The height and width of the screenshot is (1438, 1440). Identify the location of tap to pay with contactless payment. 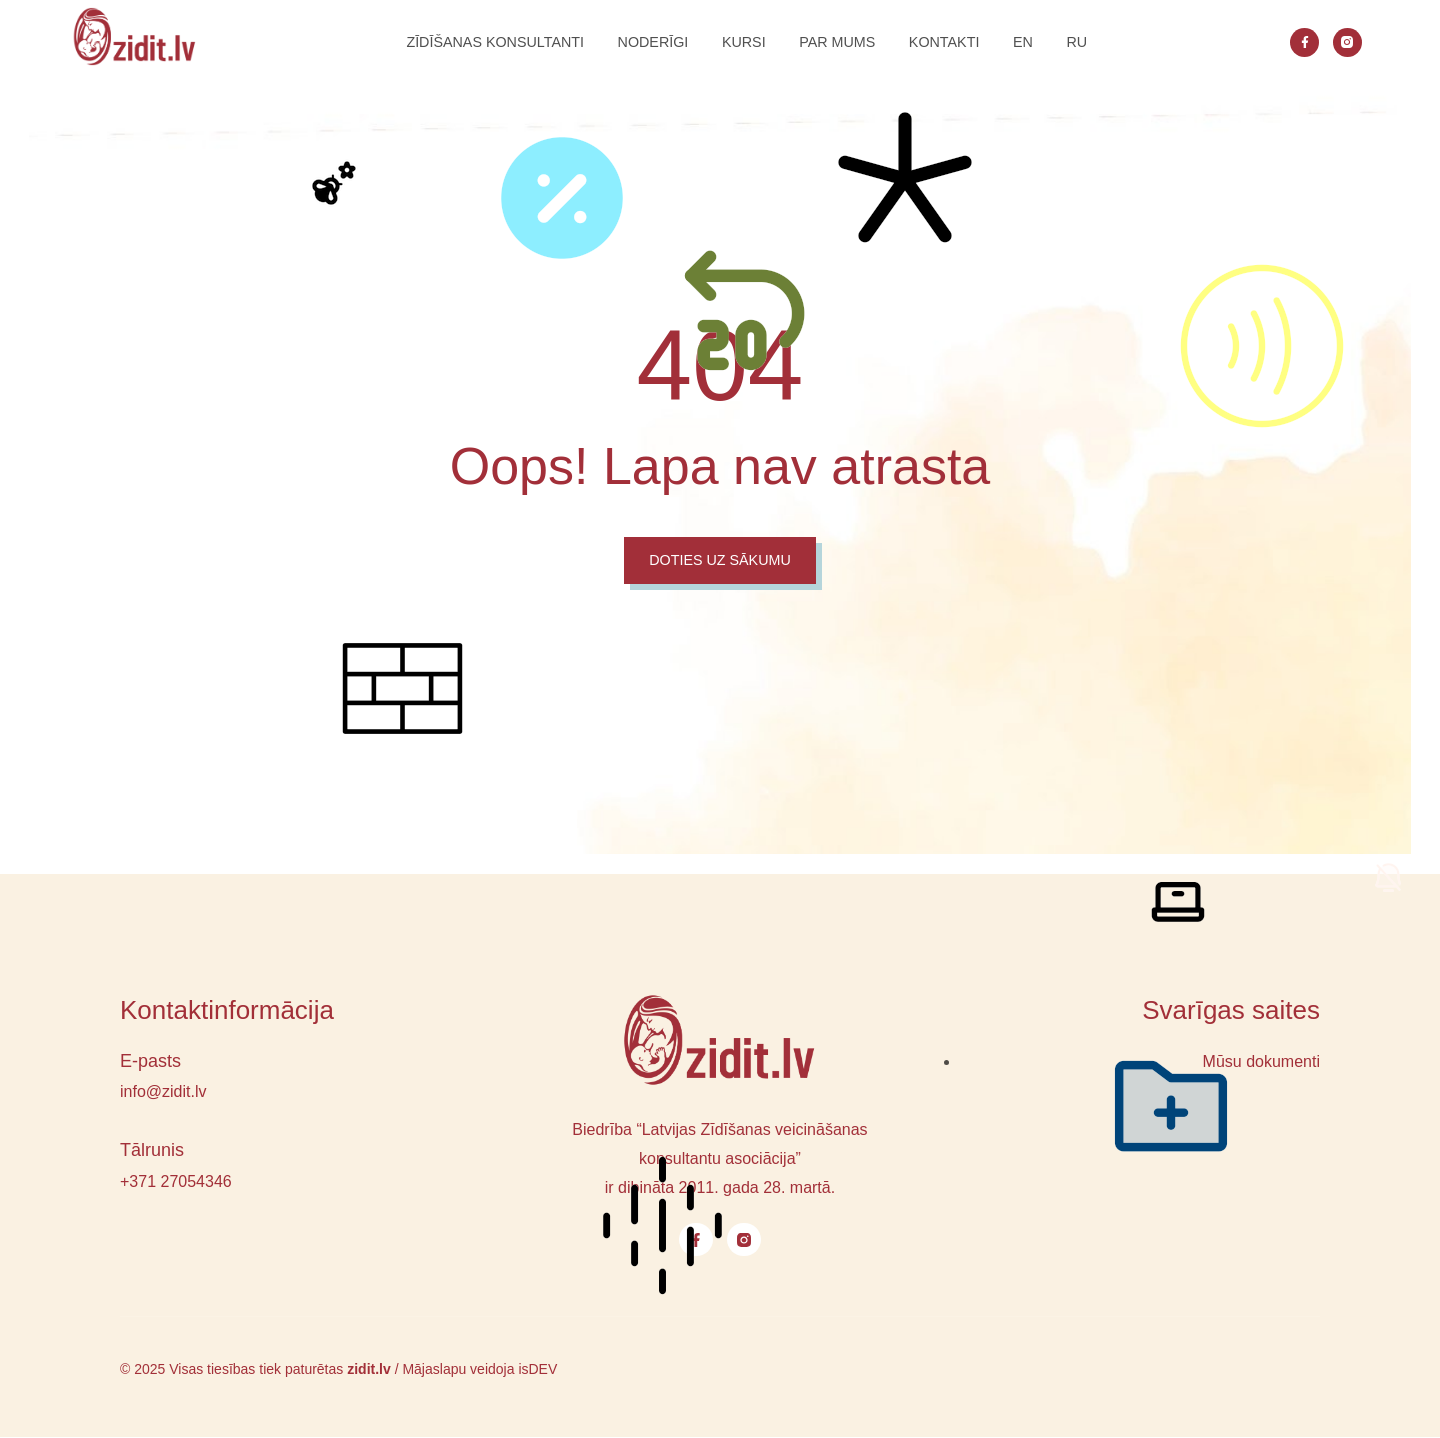
(1262, 346).